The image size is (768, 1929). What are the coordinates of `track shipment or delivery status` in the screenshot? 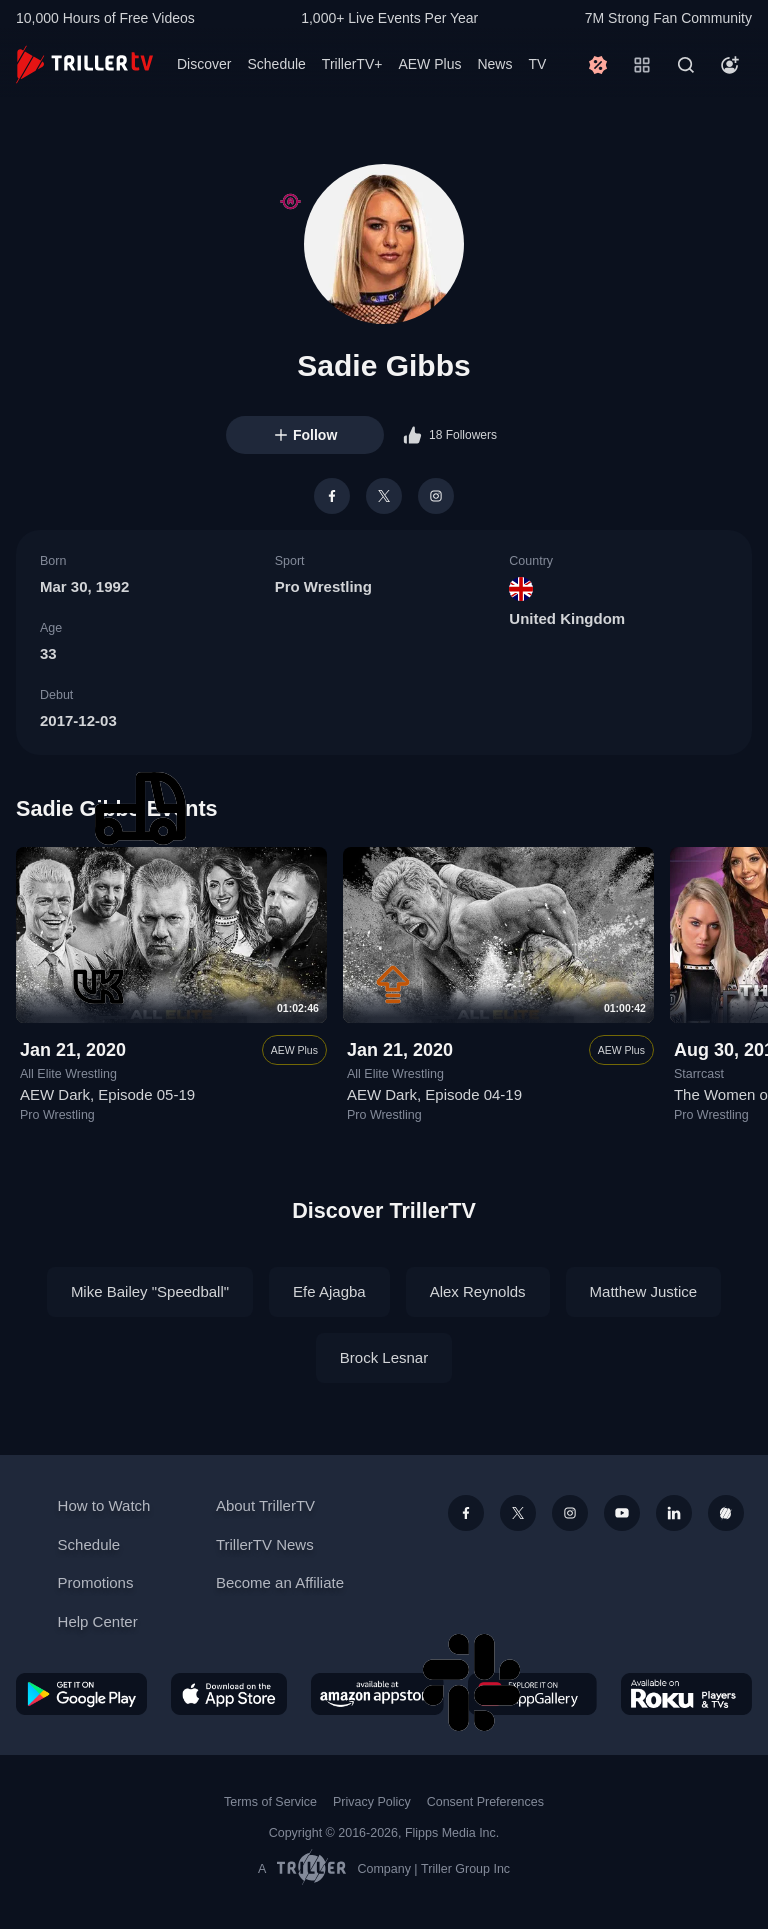 It's located at (140, 808).